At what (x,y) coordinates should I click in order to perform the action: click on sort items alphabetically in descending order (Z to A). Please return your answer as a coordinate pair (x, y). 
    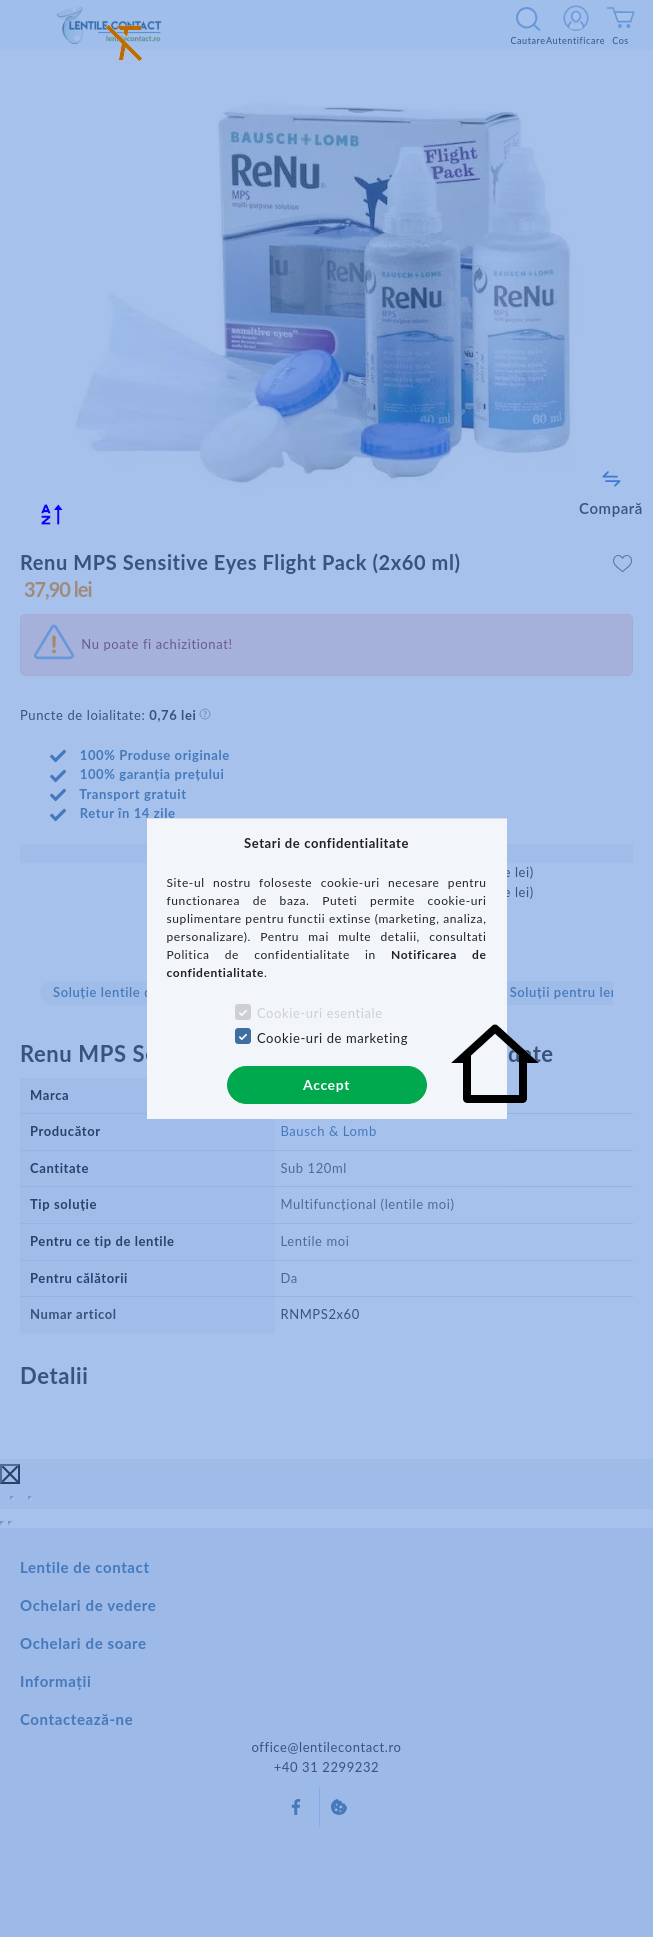
    Looking at the image, I should click on (51, 514).